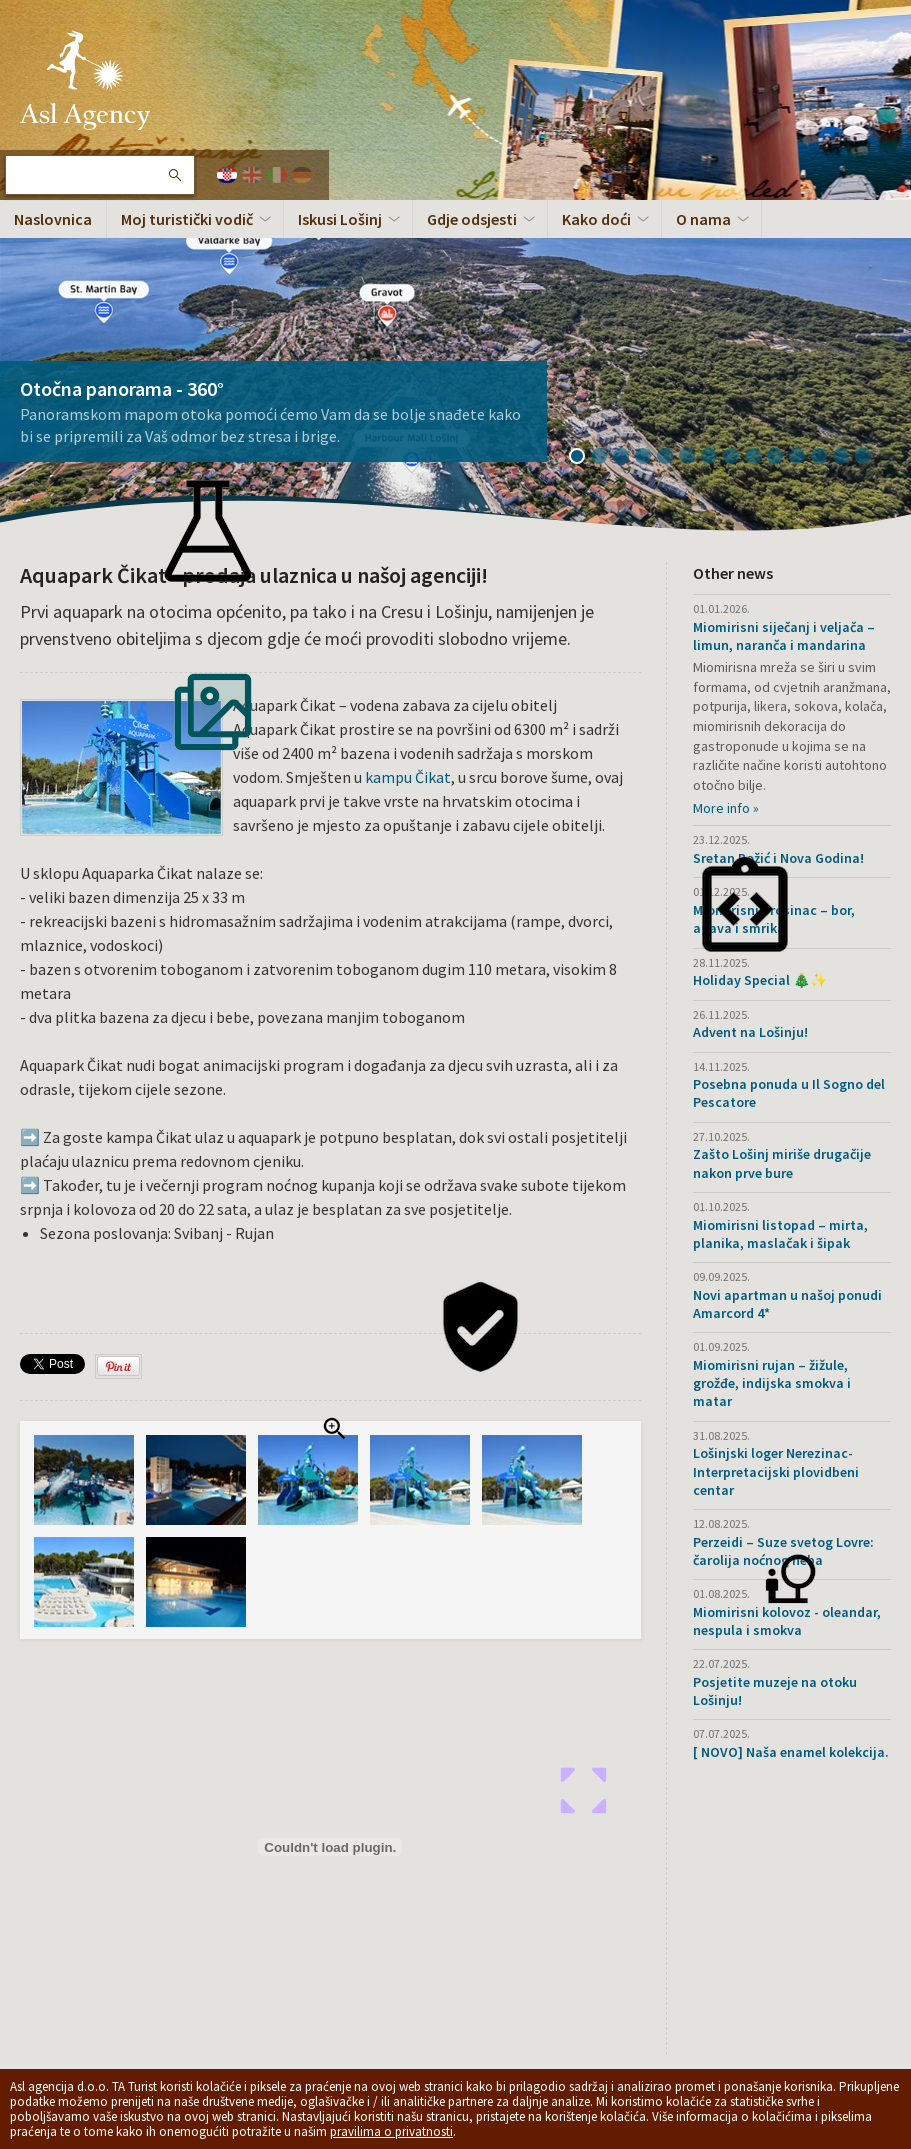 The height and width of the screenshot is (2149, 911). What do you see at coordinates (745, 909) in the screenshot?
I see `view code integration instructions` at bounding box center [745, 909].